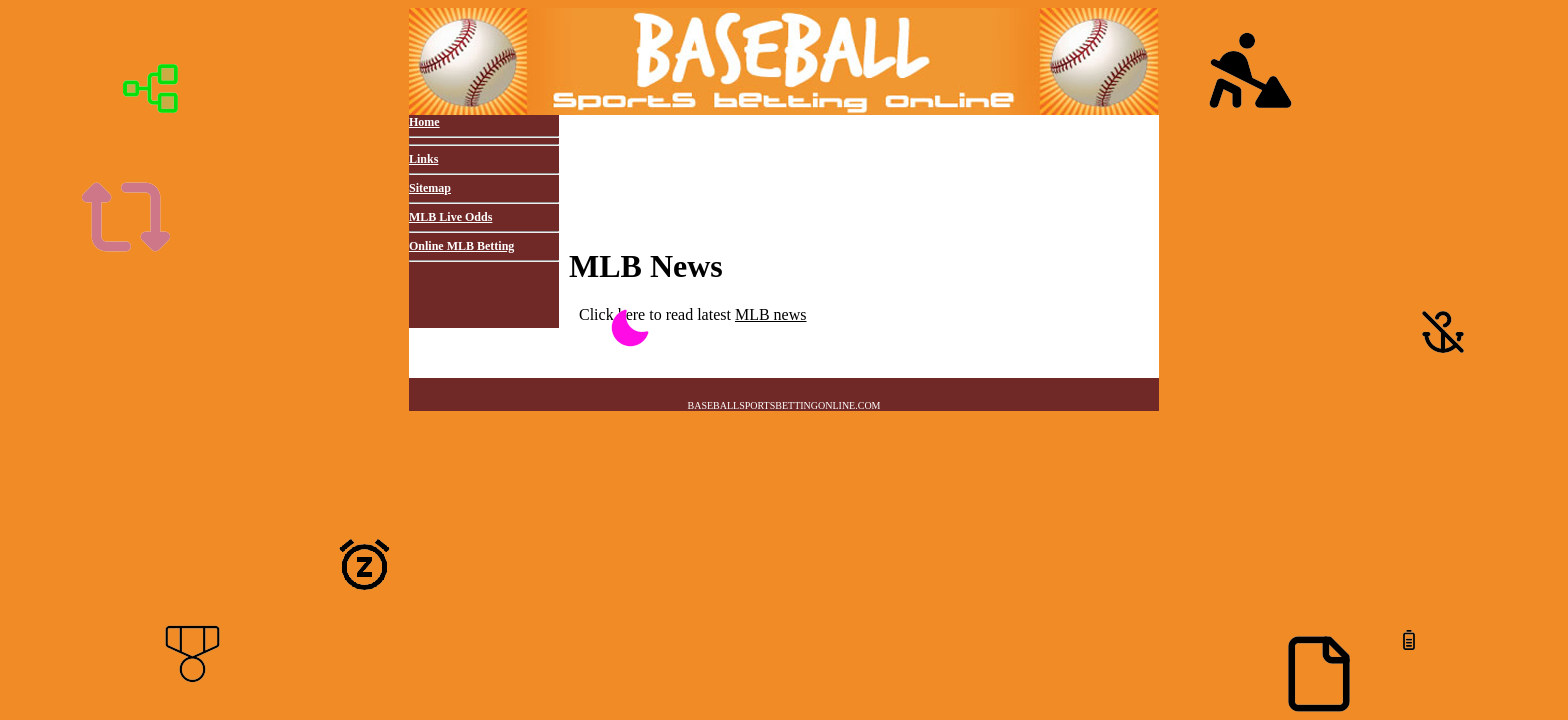 This screenshot has height=720, width=1568. What do you see at coordinates (364, 564) in the screenshot?
I see `snooze an alarm or reminder` at bounding box center [364, 564].